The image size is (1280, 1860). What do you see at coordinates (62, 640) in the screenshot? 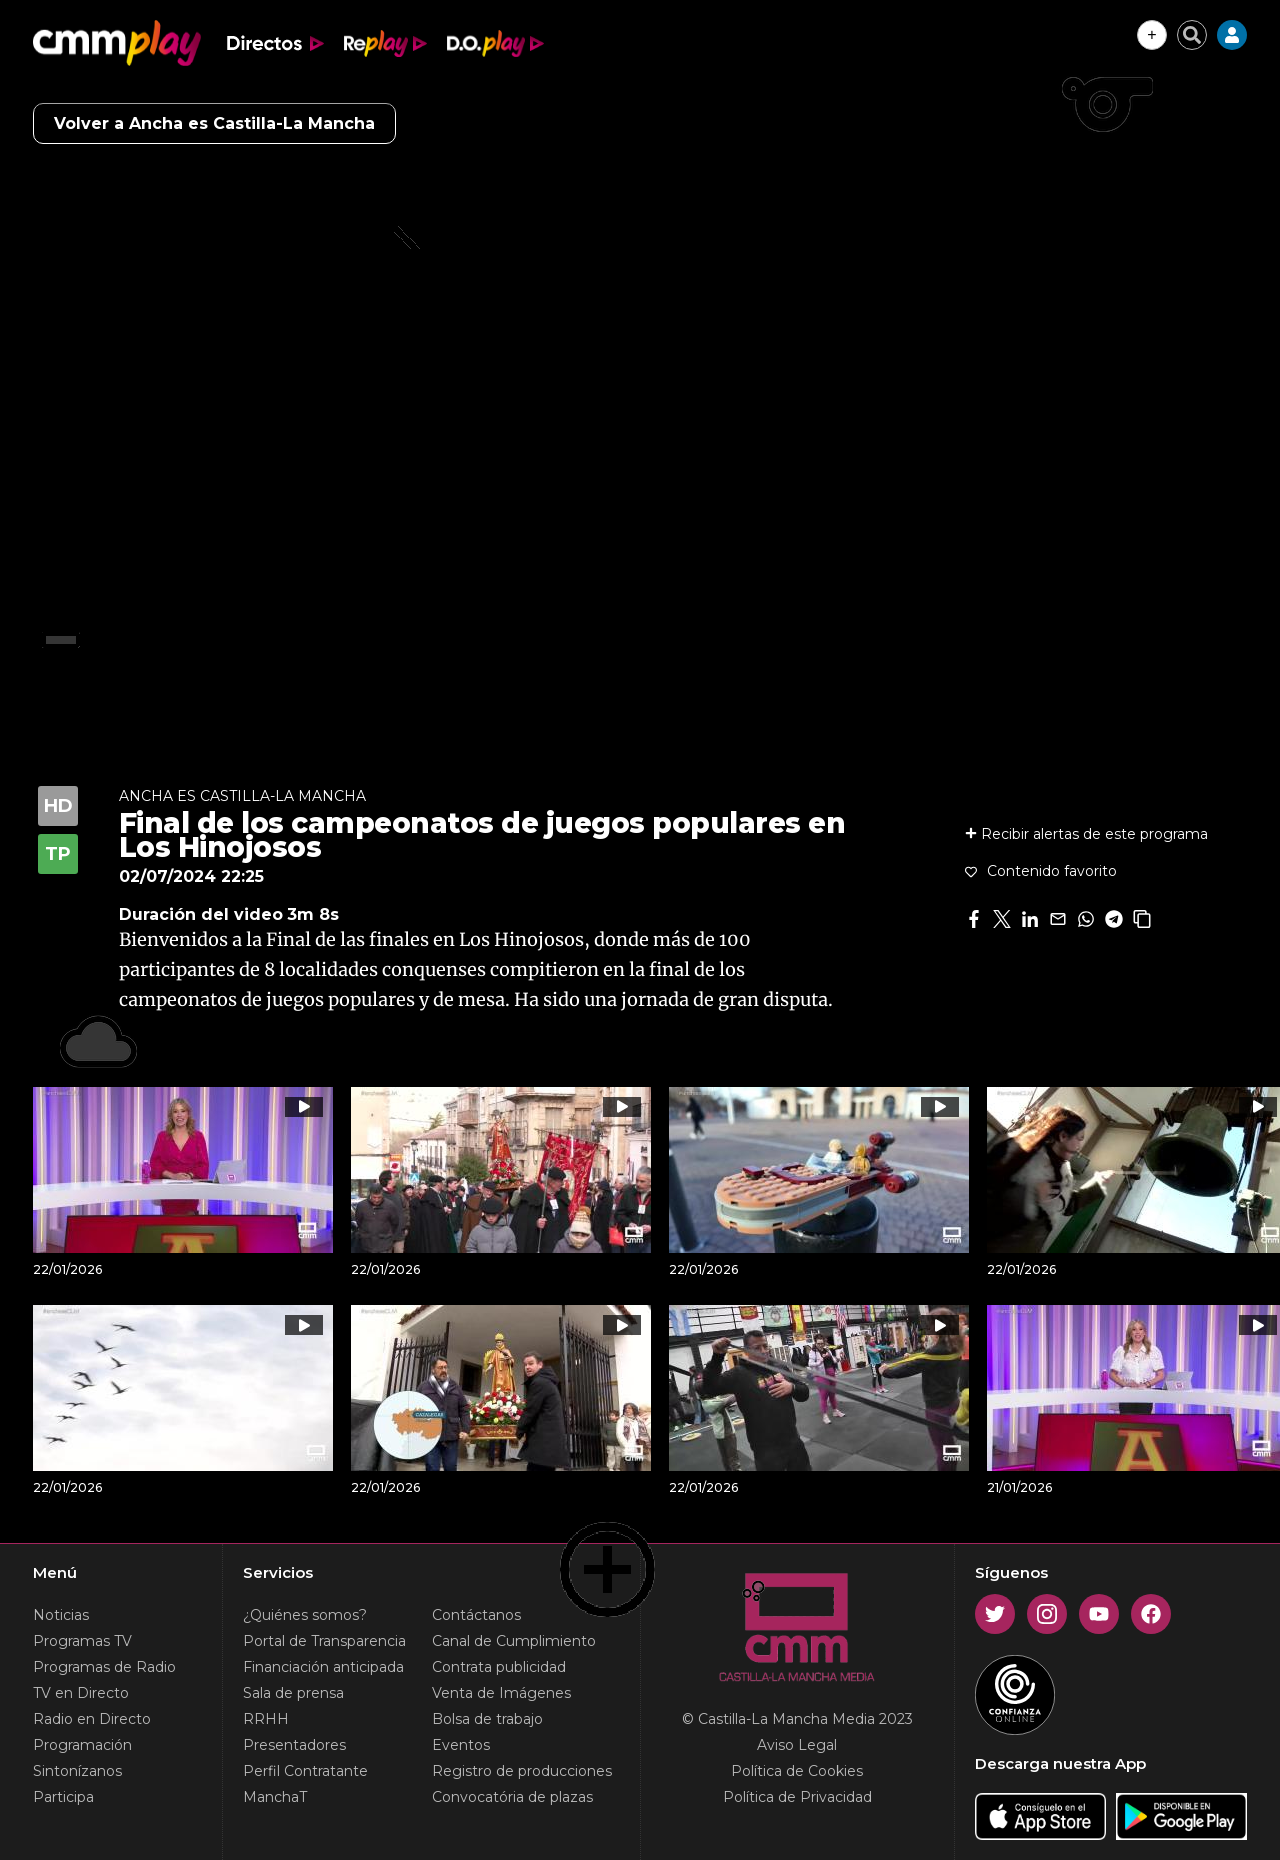
I see `view day layout or agenda` at bounding box center [62, 640].